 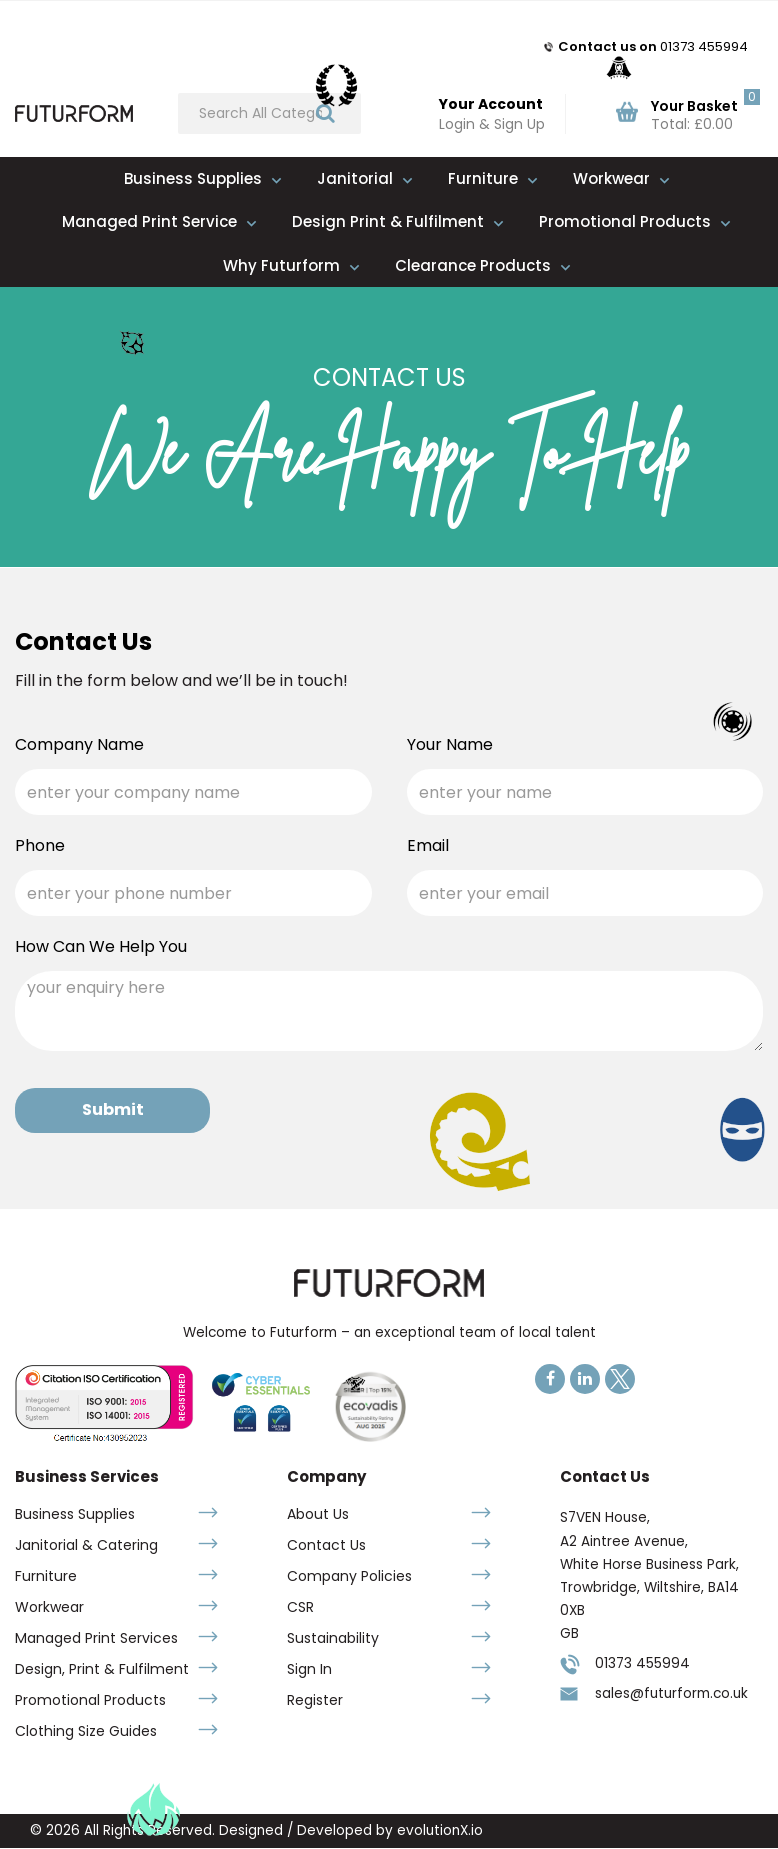 What do you see at coordinates (742, 1129) in the screenshot?
I see `toggle stealth or incognito mode` at bounding box center [742, 1129].